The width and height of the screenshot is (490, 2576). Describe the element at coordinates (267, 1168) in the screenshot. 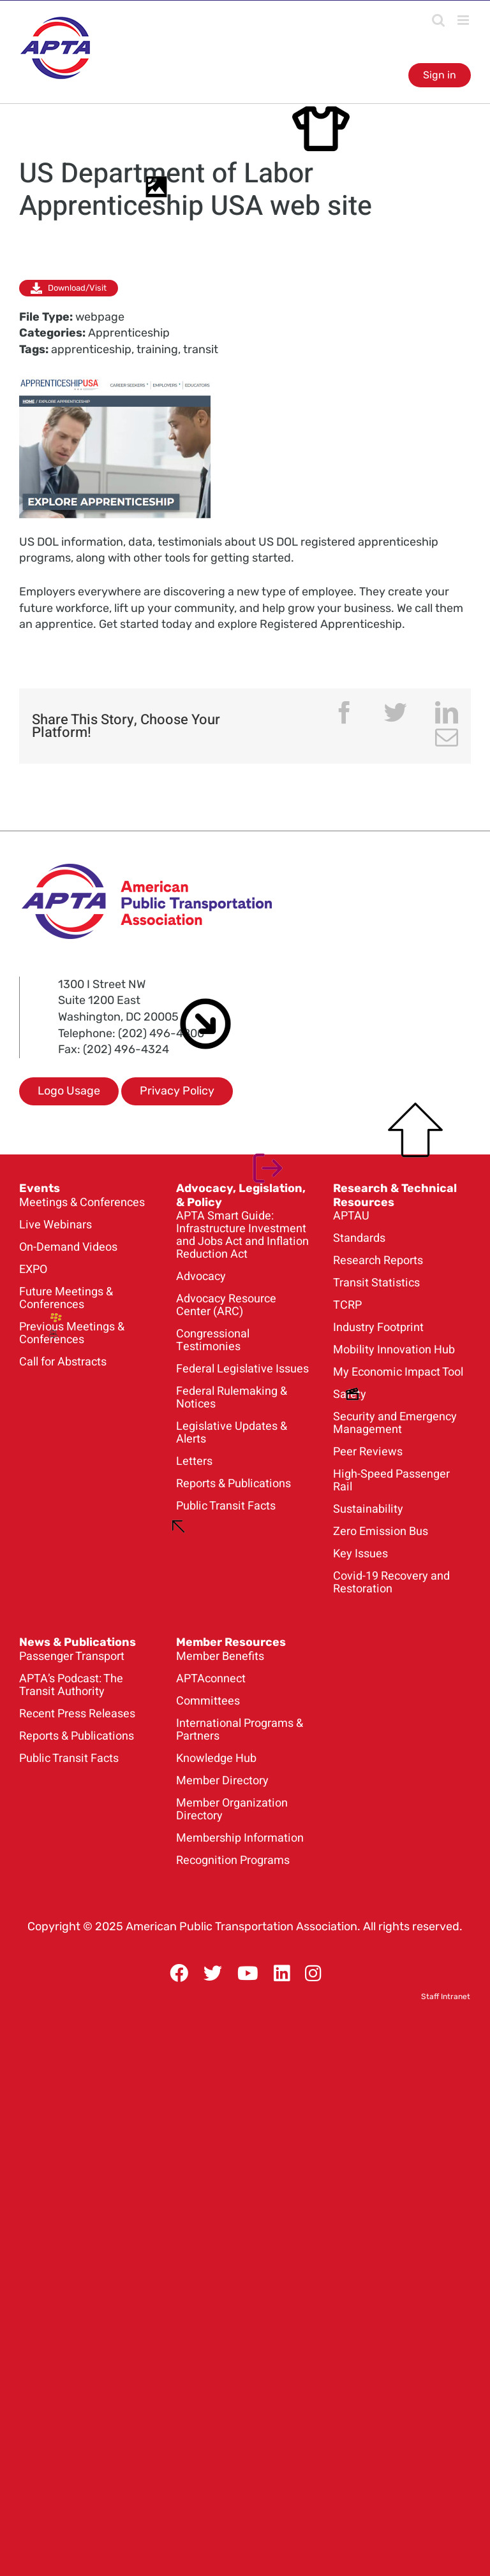

I see `log out of your account` at that location.